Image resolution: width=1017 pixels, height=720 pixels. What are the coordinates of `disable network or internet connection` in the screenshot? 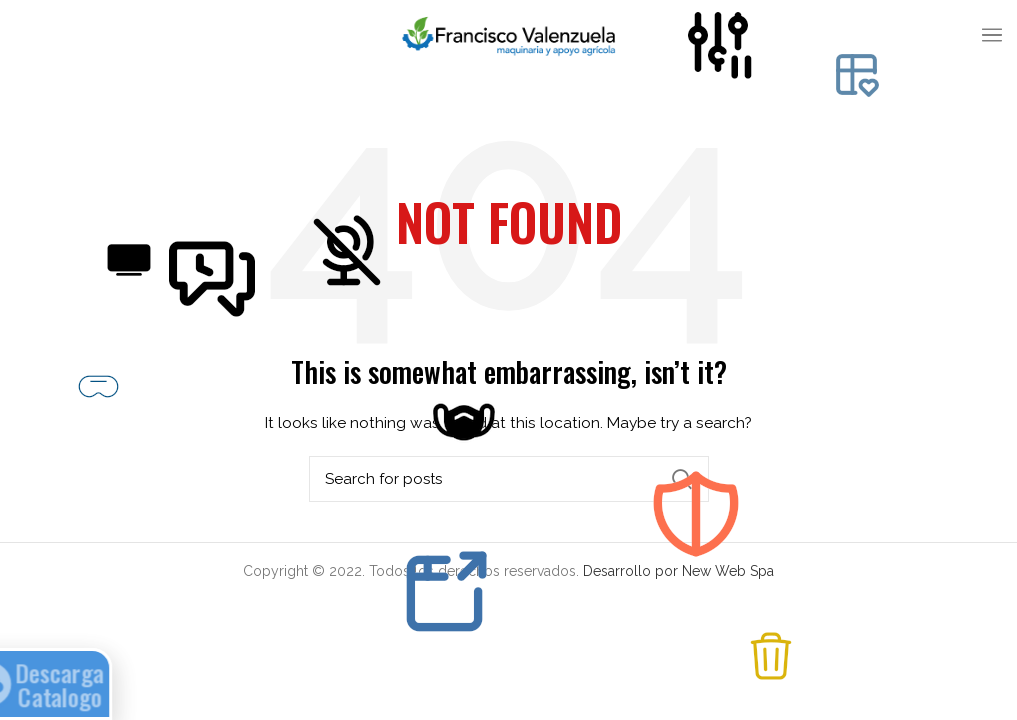 It's located at (347, 252).